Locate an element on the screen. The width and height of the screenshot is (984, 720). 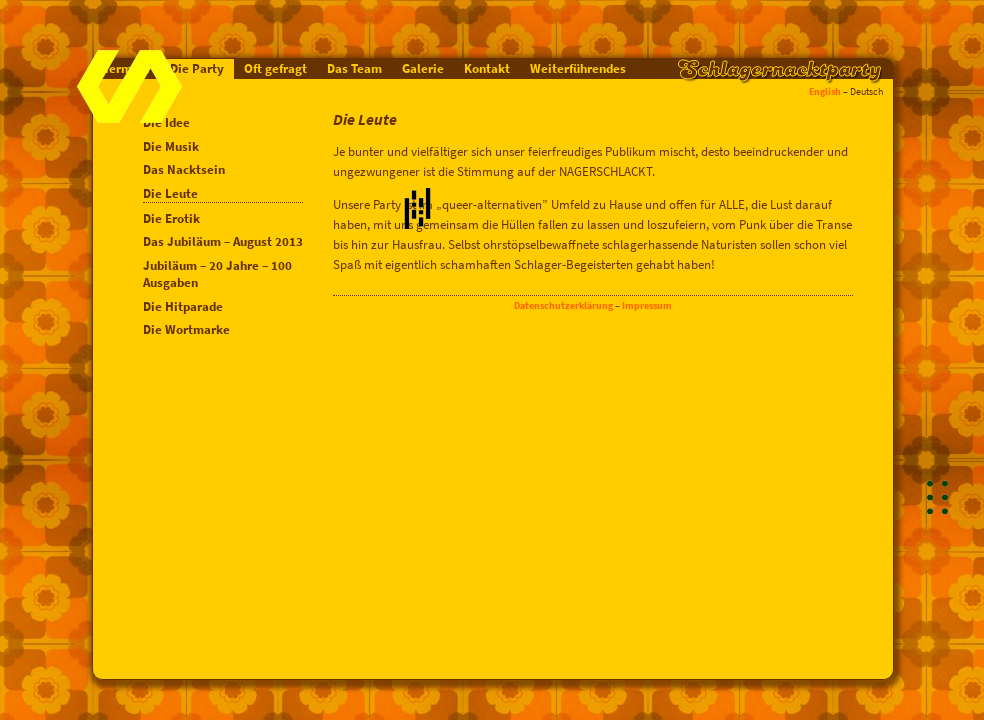
pandas Python data analysis library logo is located at coordinates (417, 208).